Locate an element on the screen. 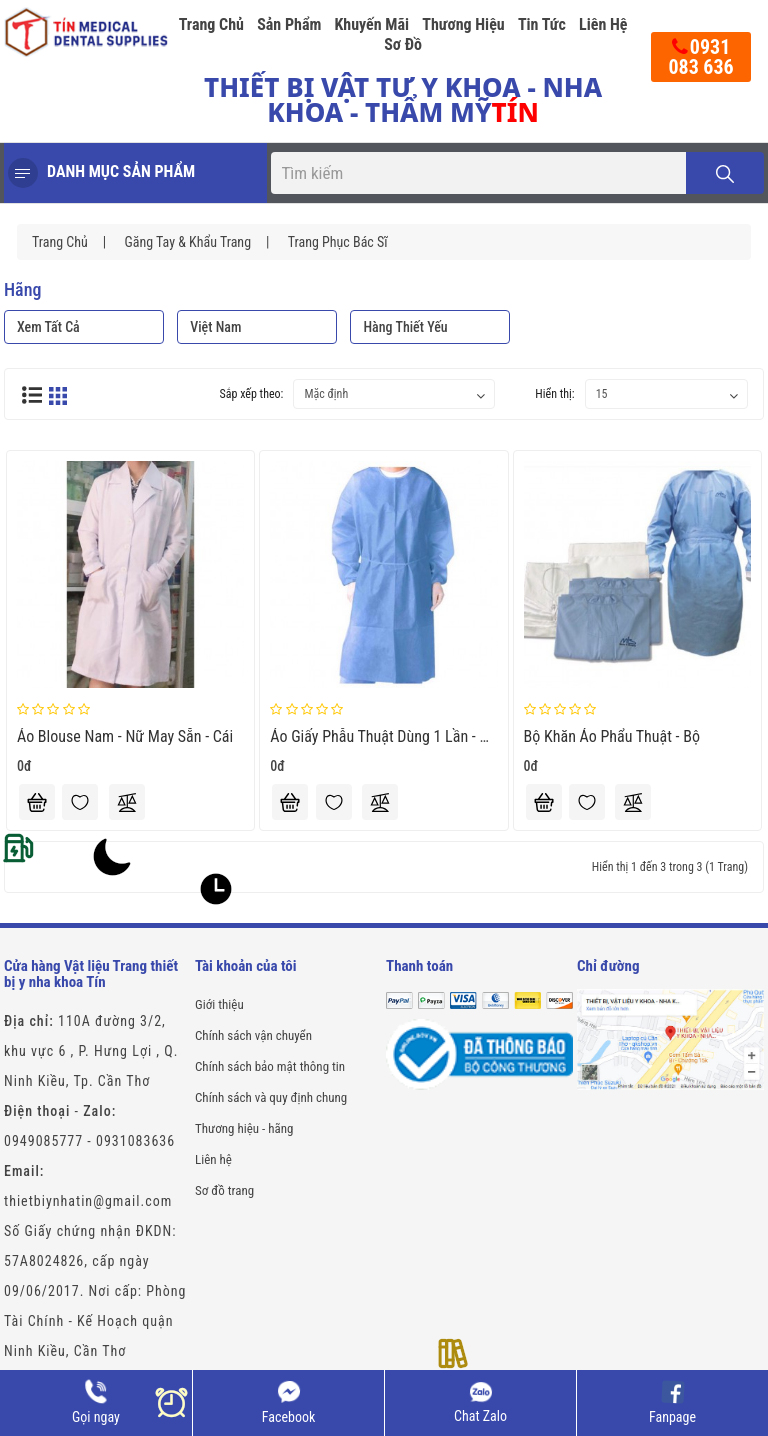  set or manage alarms is located at coordinates (171, 1402).